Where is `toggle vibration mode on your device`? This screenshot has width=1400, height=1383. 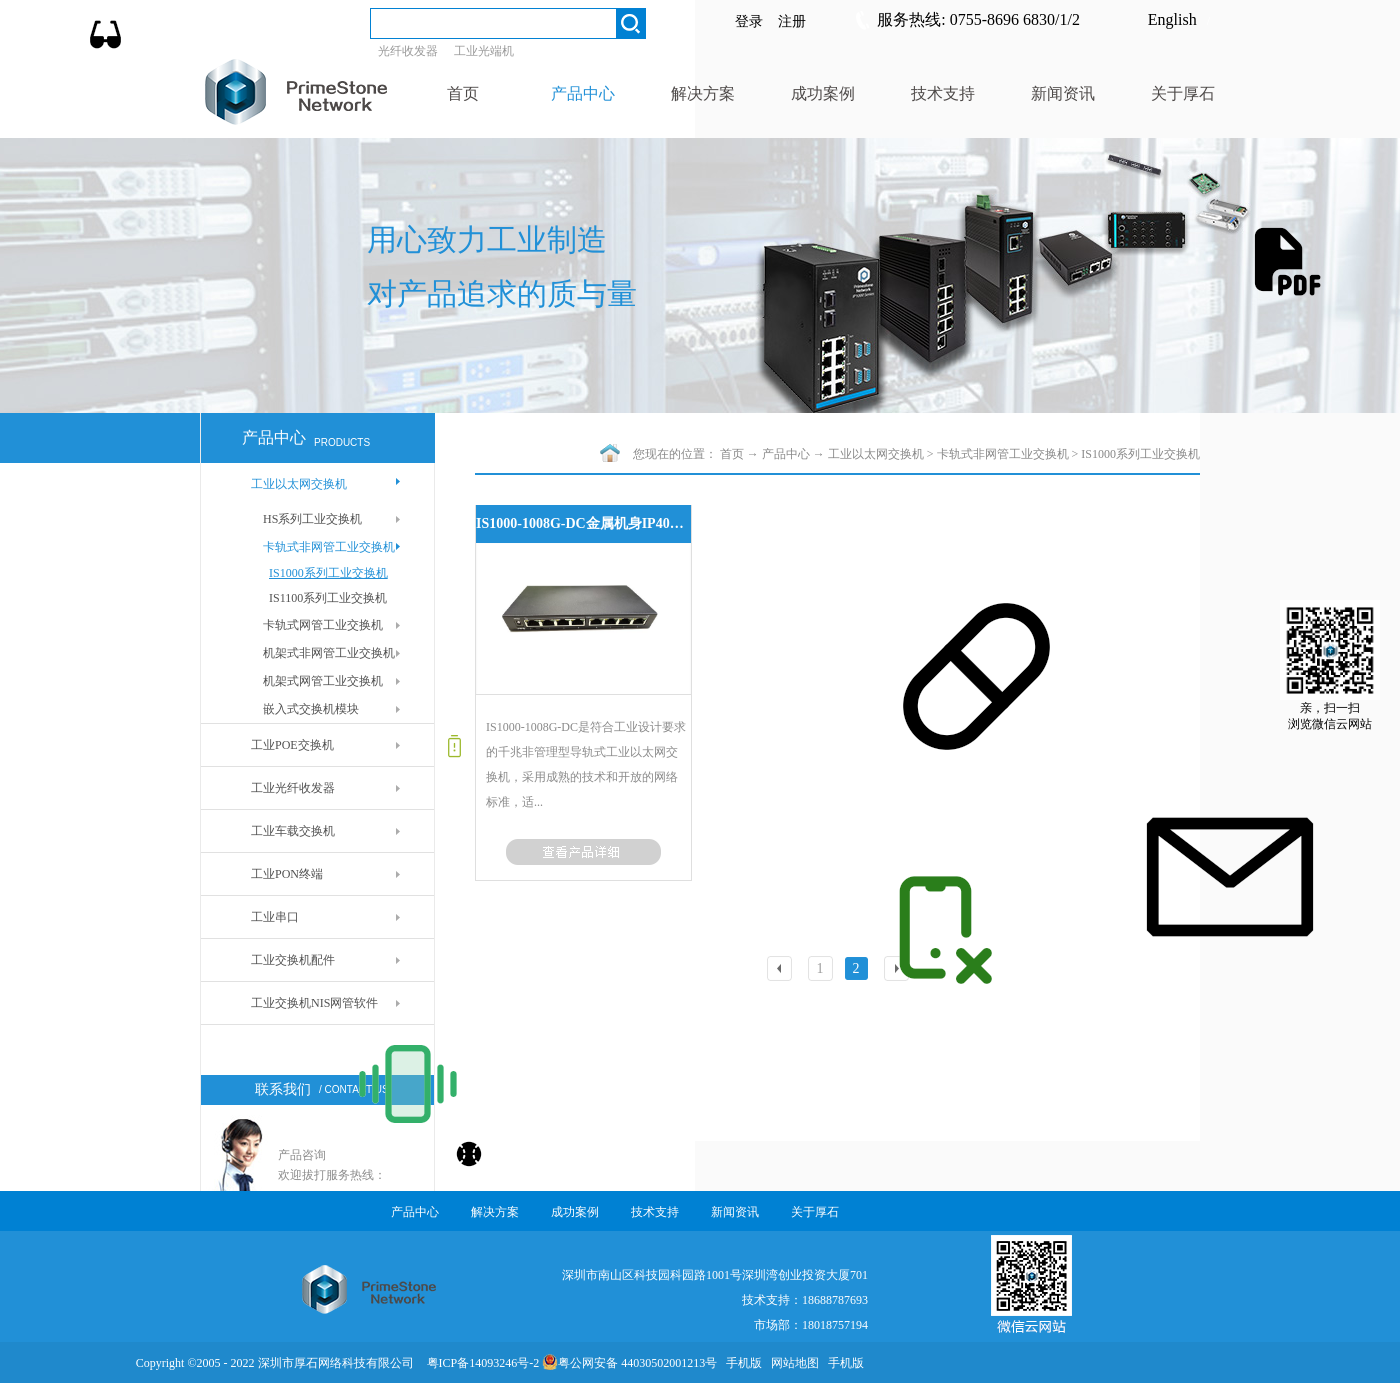
toggle vibration mode on your device is located at coordinates (408, 1084).